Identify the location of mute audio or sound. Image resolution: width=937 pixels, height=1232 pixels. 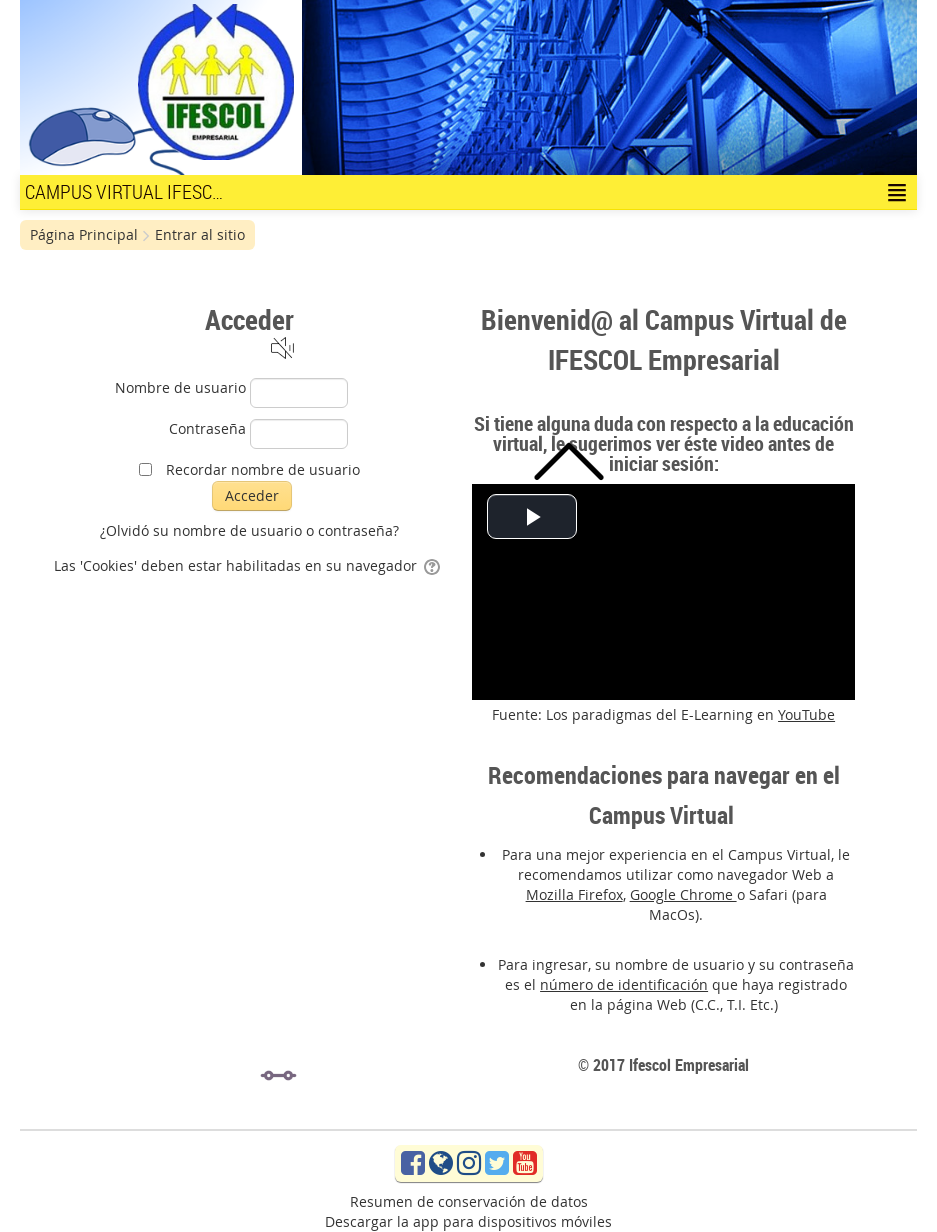
(282, 348).